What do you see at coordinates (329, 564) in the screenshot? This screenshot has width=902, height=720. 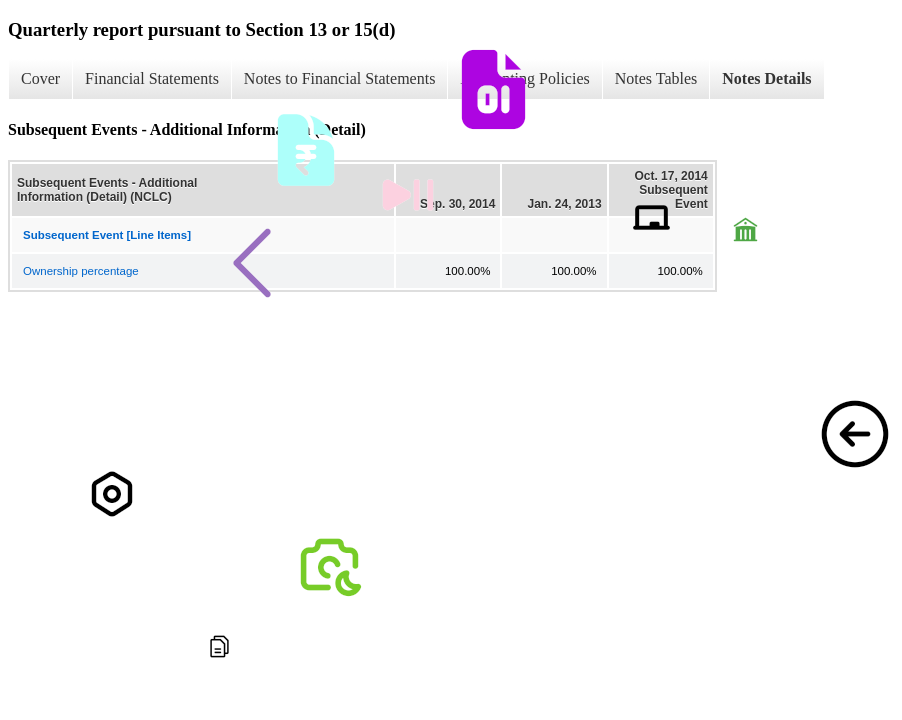 I see `switch to night mode camera` at bounding box center [329, 564].